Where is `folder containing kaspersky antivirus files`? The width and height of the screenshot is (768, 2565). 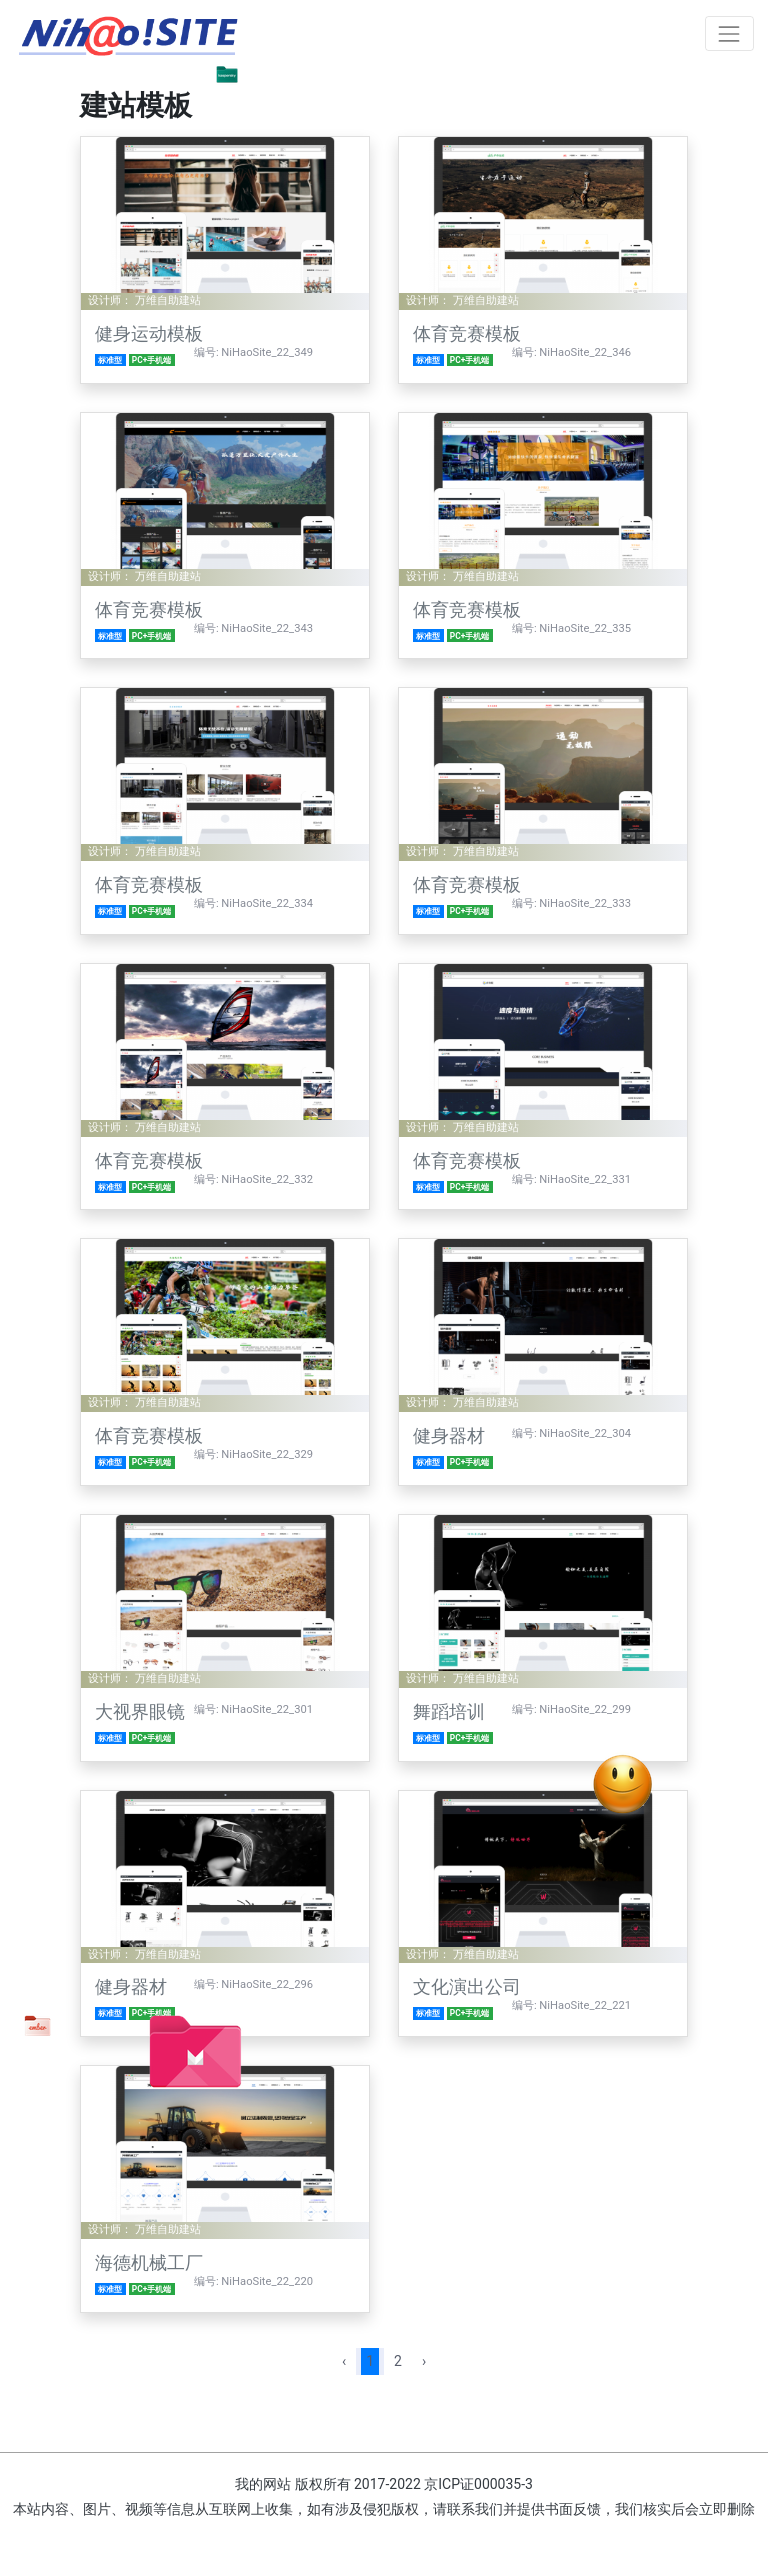
folder containing kaspersky antivirus files is located at coordinates (227, 75).